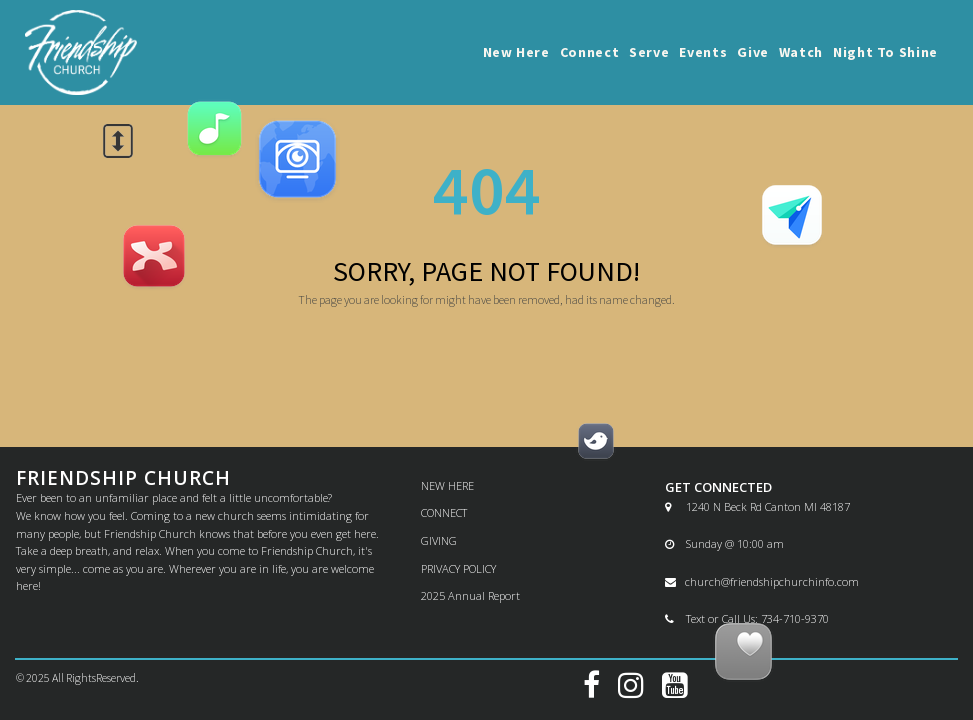  I want to click on open juk music player app, so click(214, 128).